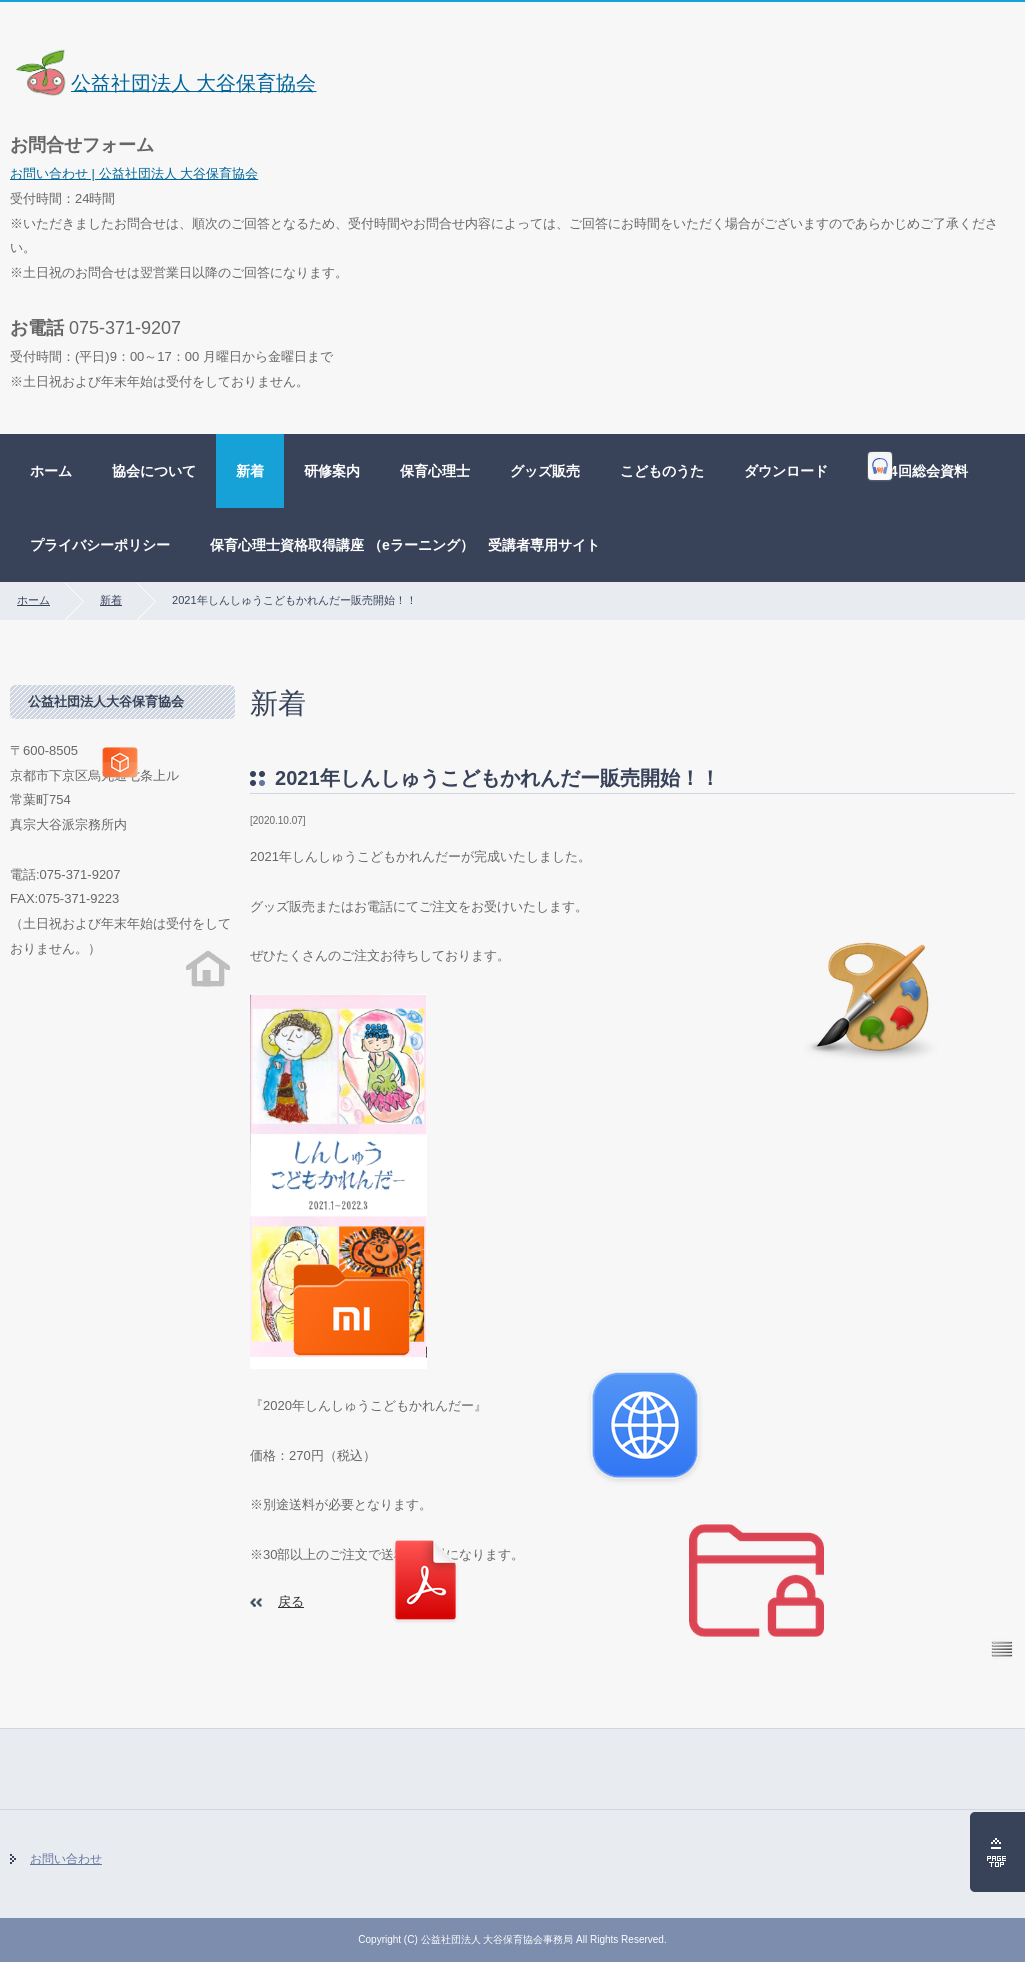 The width and height of the screenshot is (1025, 1962). I want to click on navigate to home screen or directory, so click(208, 970).